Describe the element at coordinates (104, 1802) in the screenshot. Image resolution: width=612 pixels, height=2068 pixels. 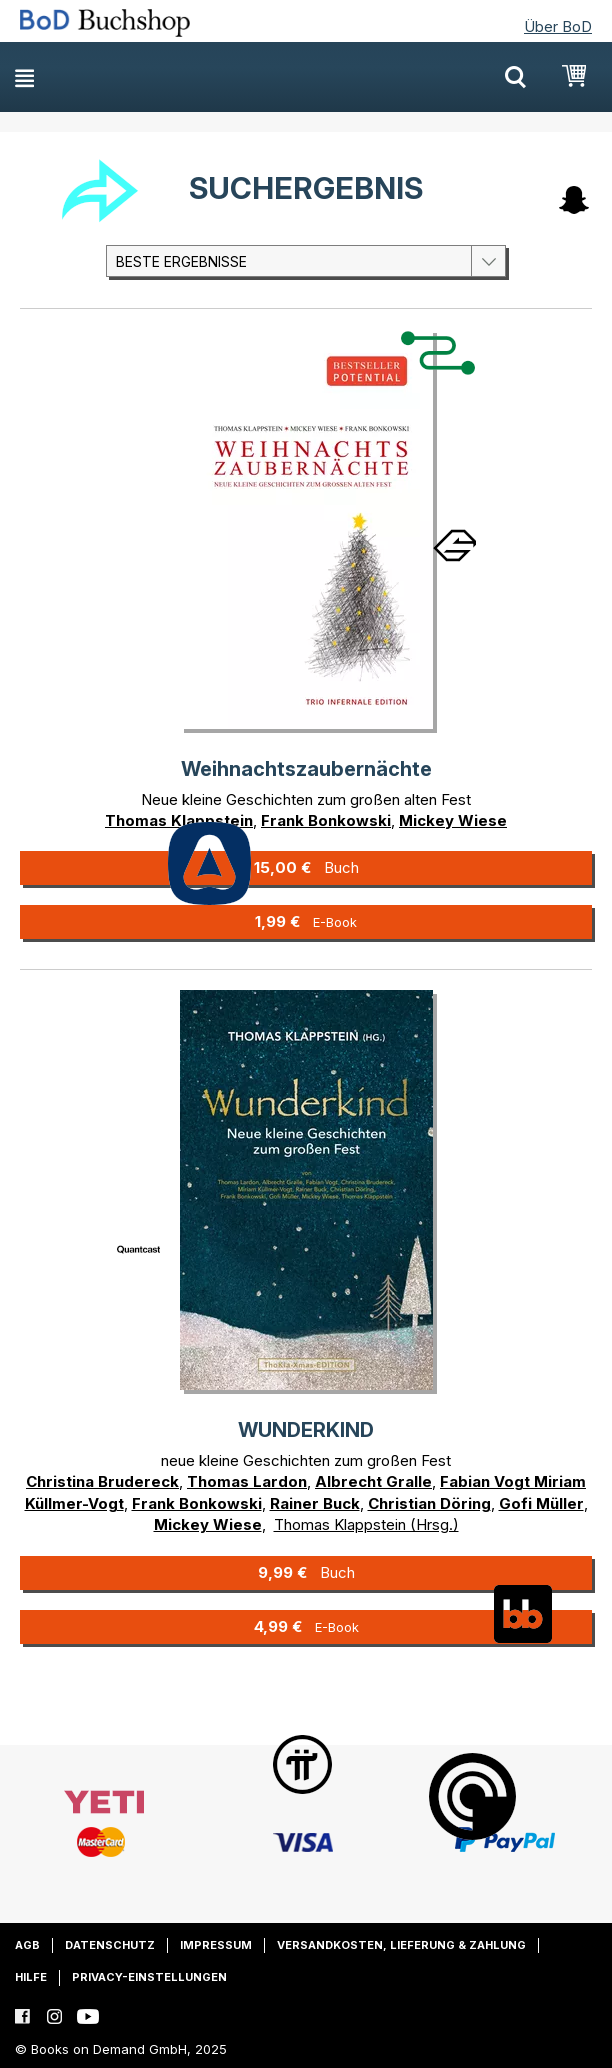
I see `YETI brand logo` at that location.